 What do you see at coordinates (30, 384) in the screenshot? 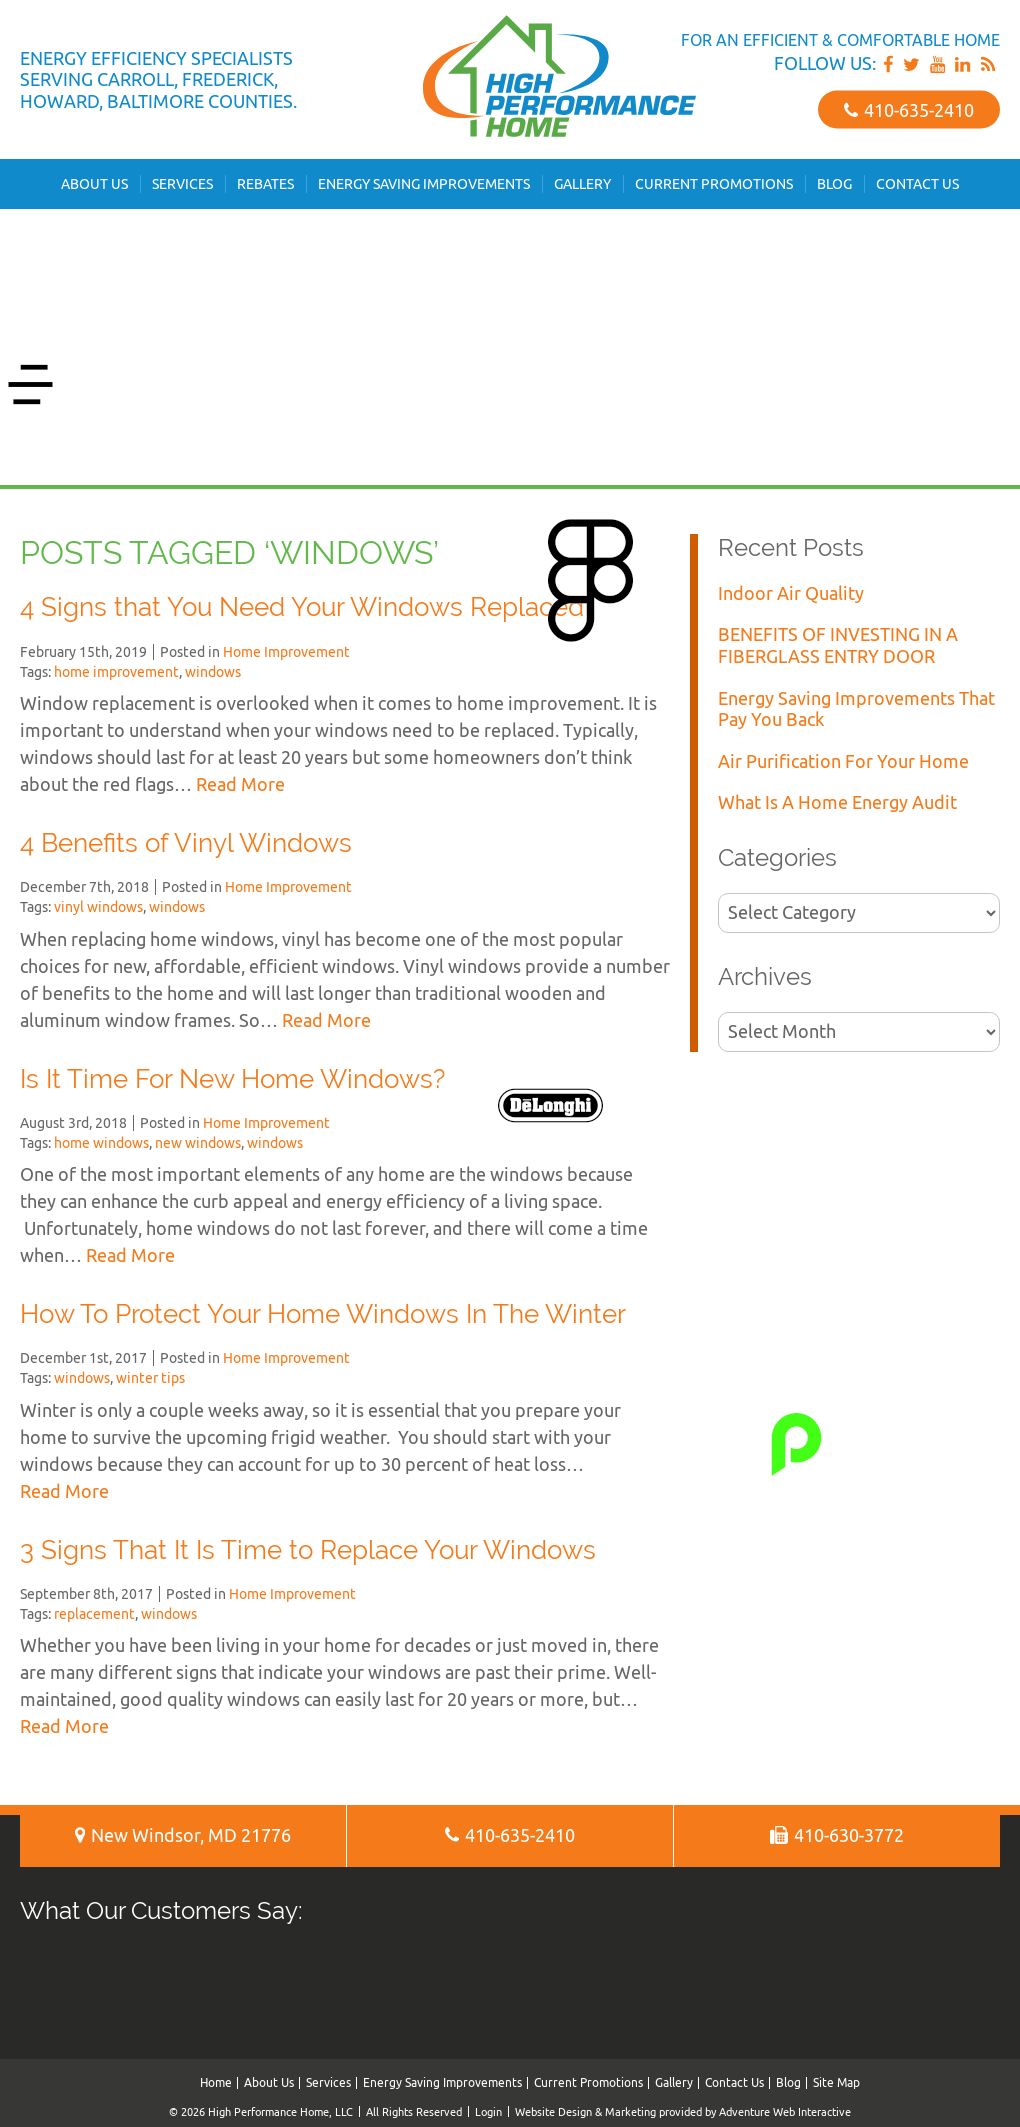
I see `open navigation menu` at bounding box center [30, 384].